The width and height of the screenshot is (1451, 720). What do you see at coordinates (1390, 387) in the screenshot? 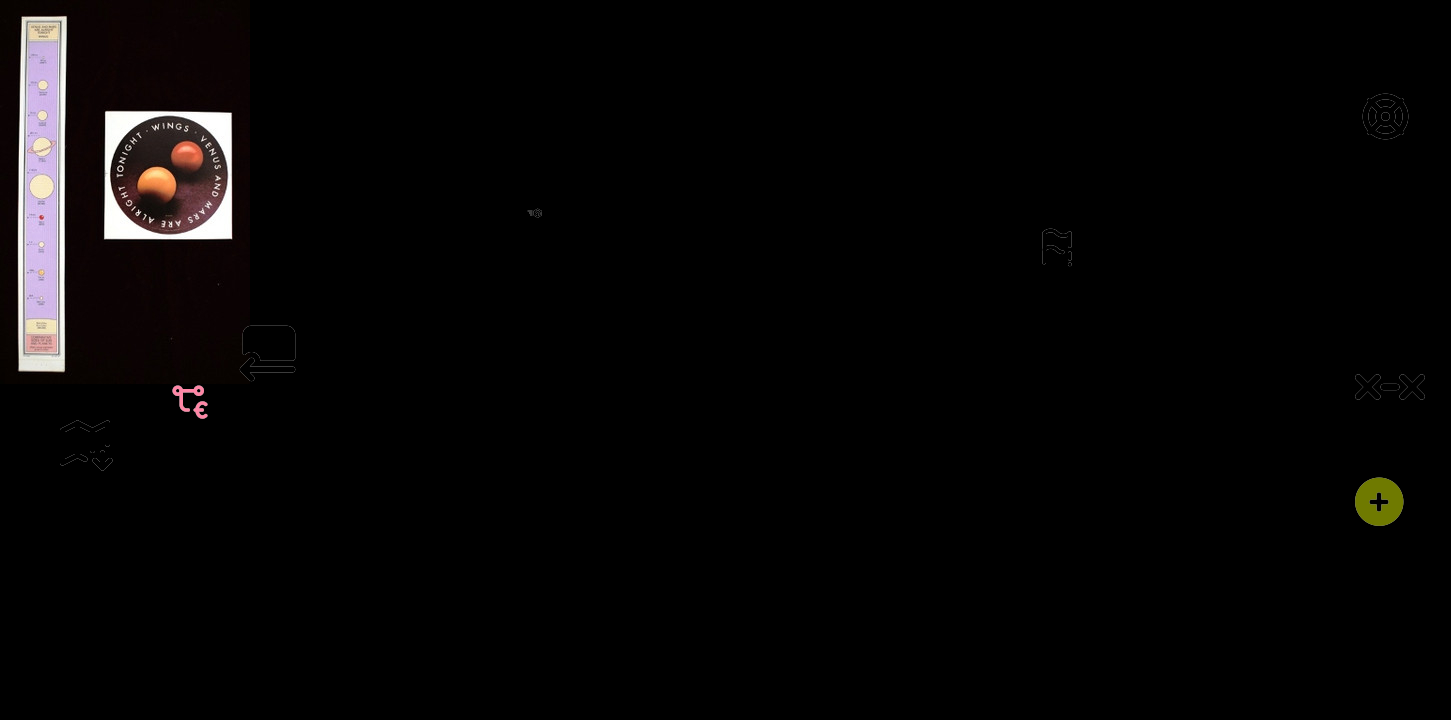
I see `perform subtraction operation` at bounding box center [1390, 387].